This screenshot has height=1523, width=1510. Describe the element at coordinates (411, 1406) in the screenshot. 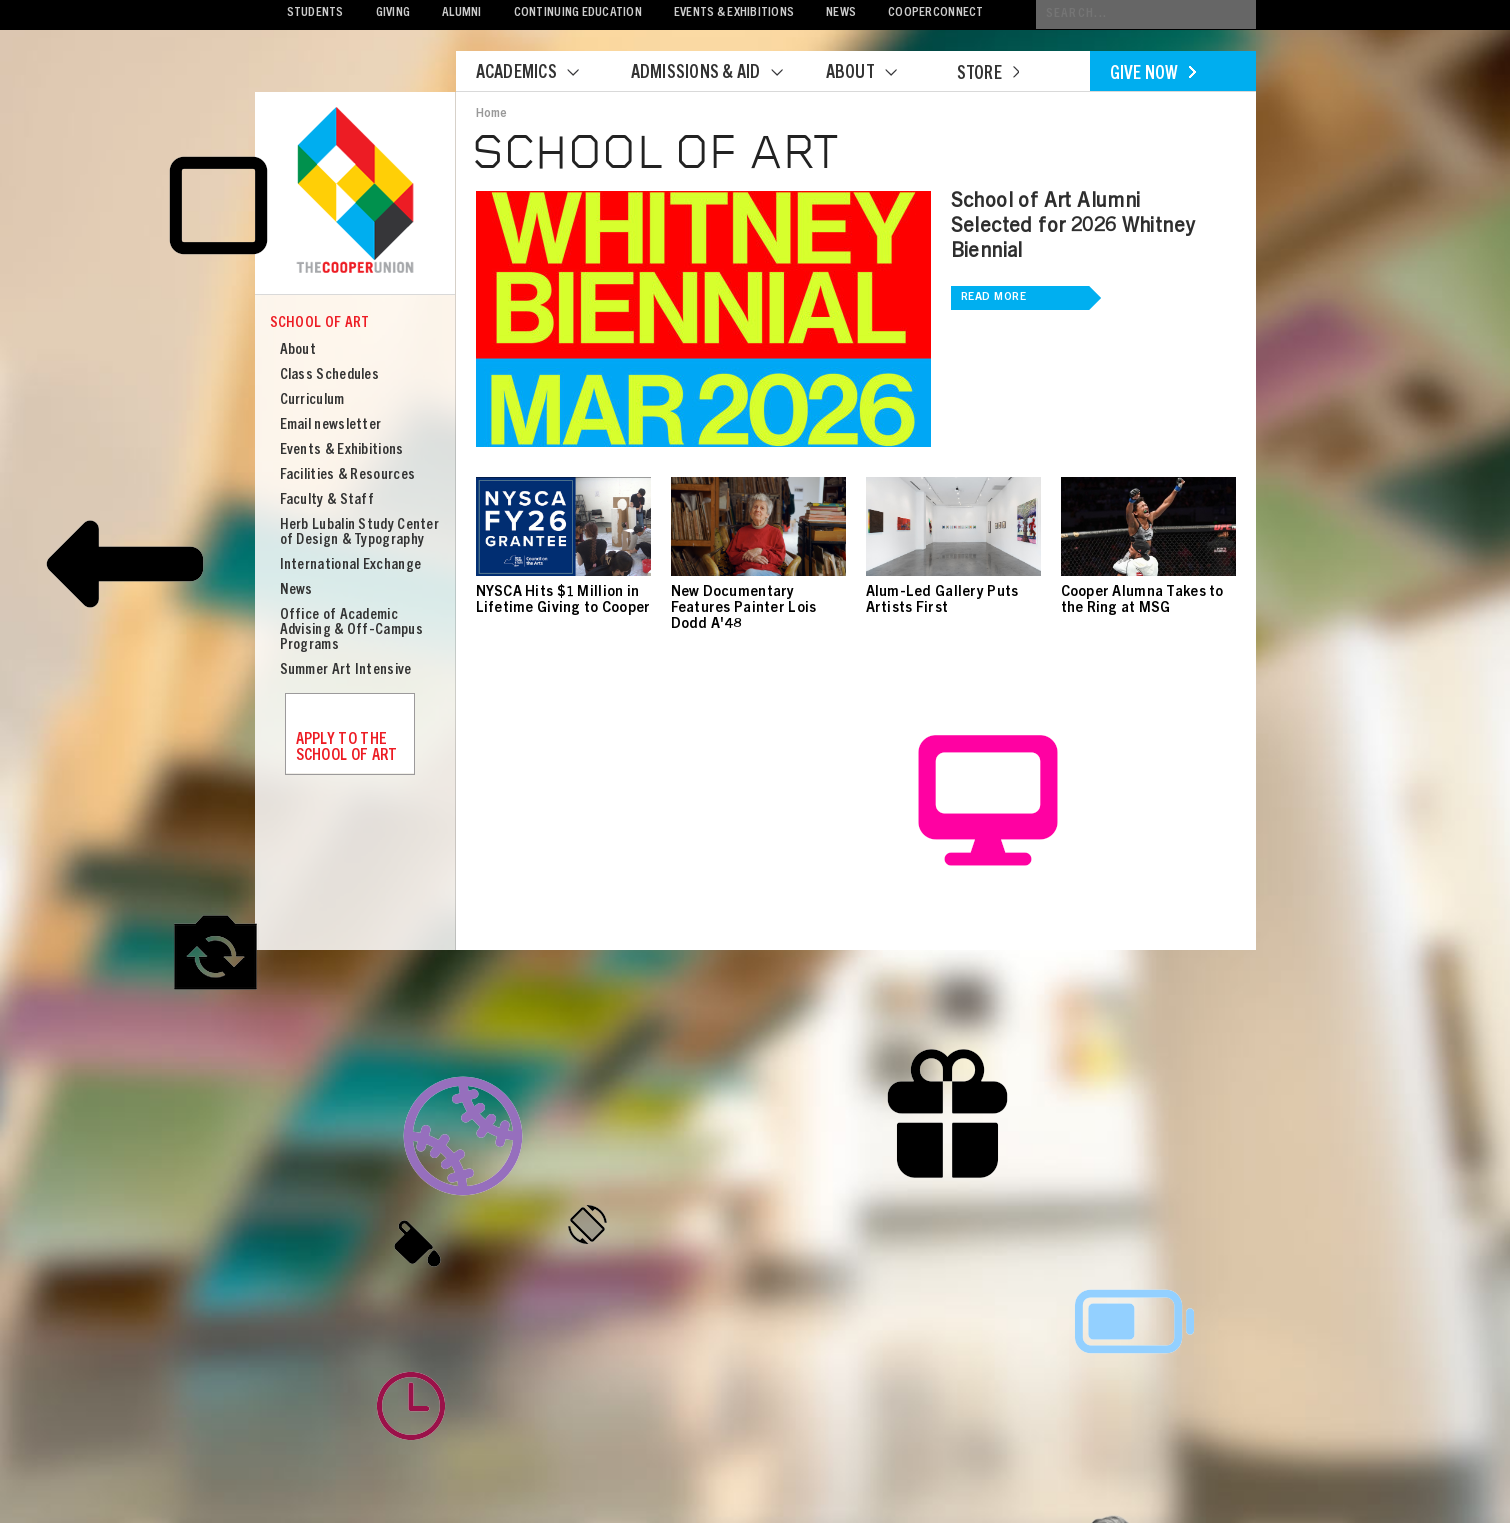

I see `view time or clock settings` at that location.